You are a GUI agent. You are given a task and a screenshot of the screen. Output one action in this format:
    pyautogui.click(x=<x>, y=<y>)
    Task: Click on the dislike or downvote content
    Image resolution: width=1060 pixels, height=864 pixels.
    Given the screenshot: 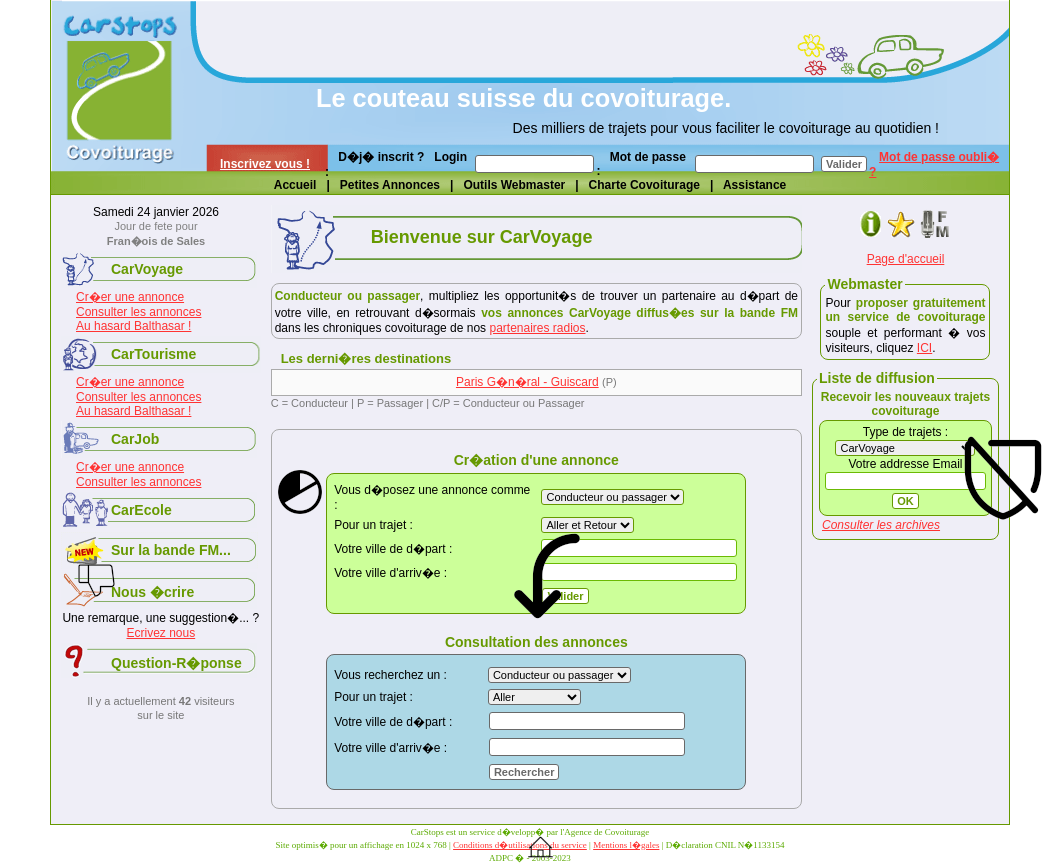 What is the action you would take?
    pyautogui.click(x=96, y=578)
    